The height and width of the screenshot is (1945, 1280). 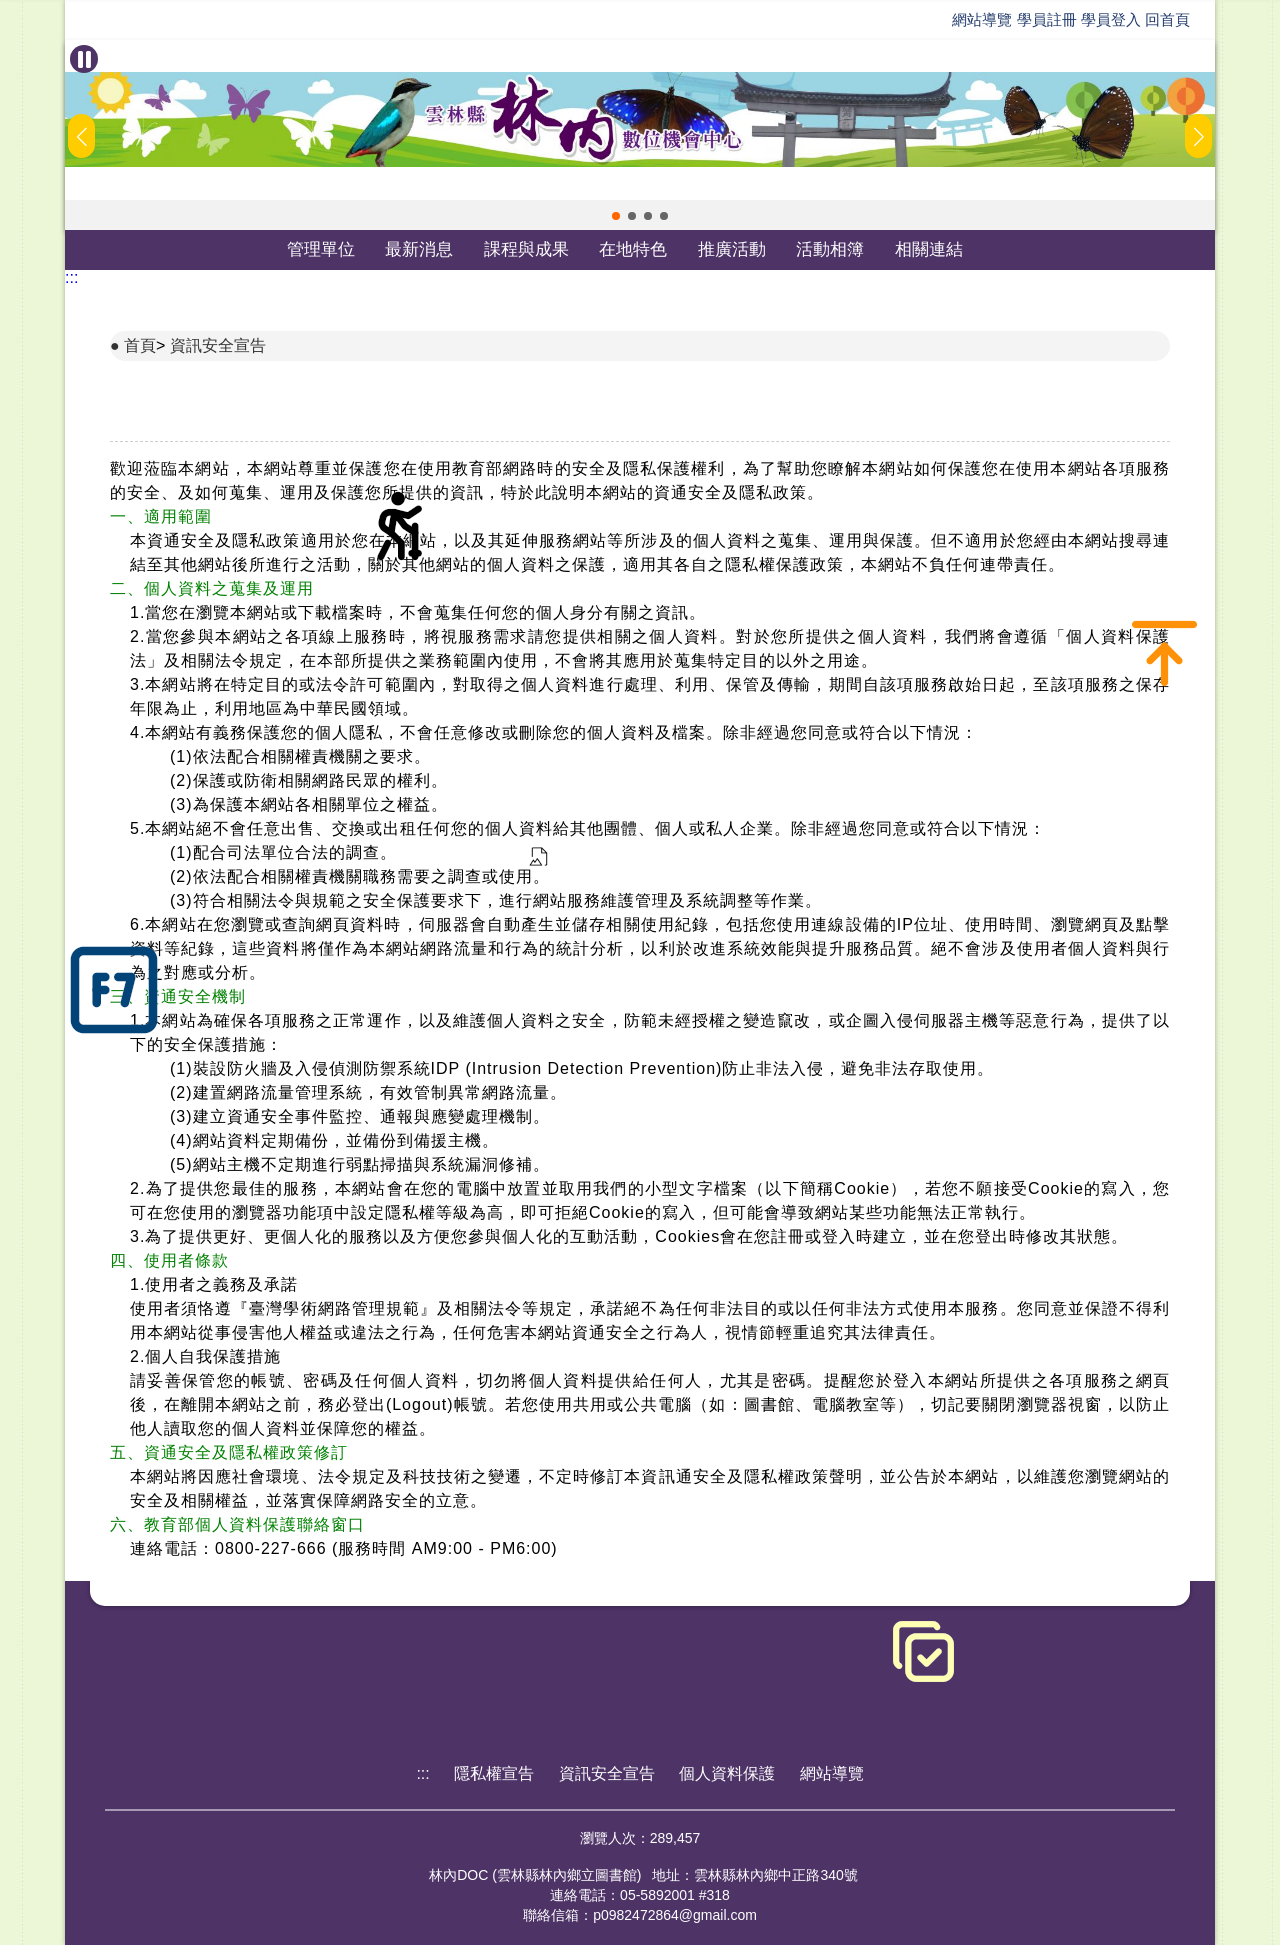 I want to click on scroll to top of page, so click(x=1164, y=653).